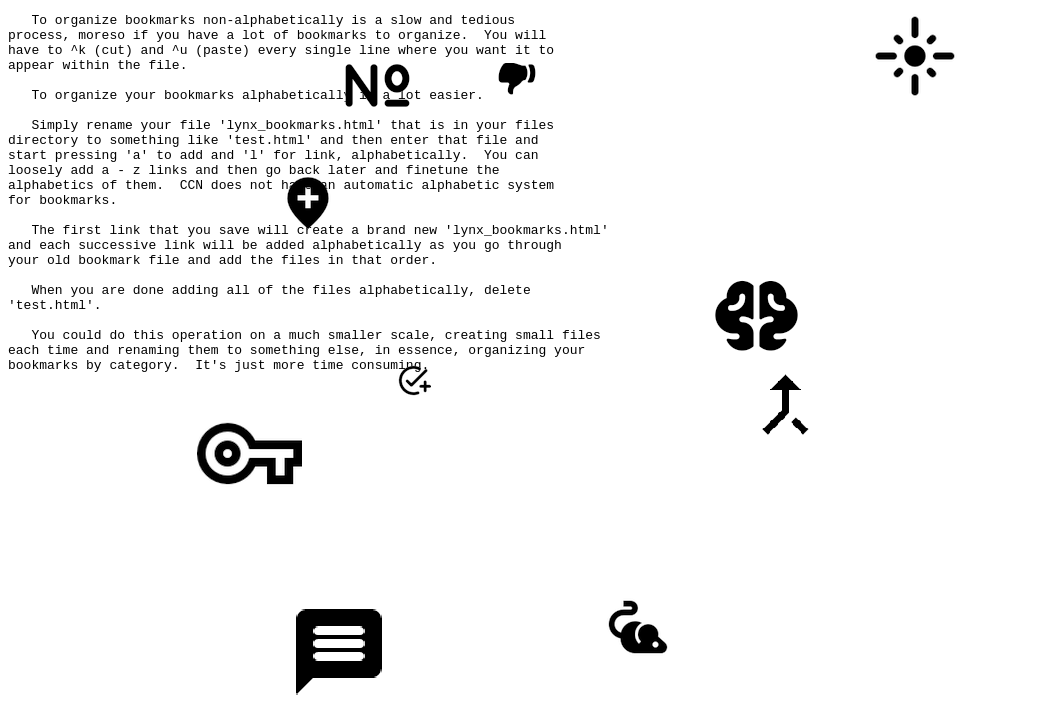 The height and width of the screenshot is (720, 1041). I want to click on access AI or machine learning features, so click(756, 316).